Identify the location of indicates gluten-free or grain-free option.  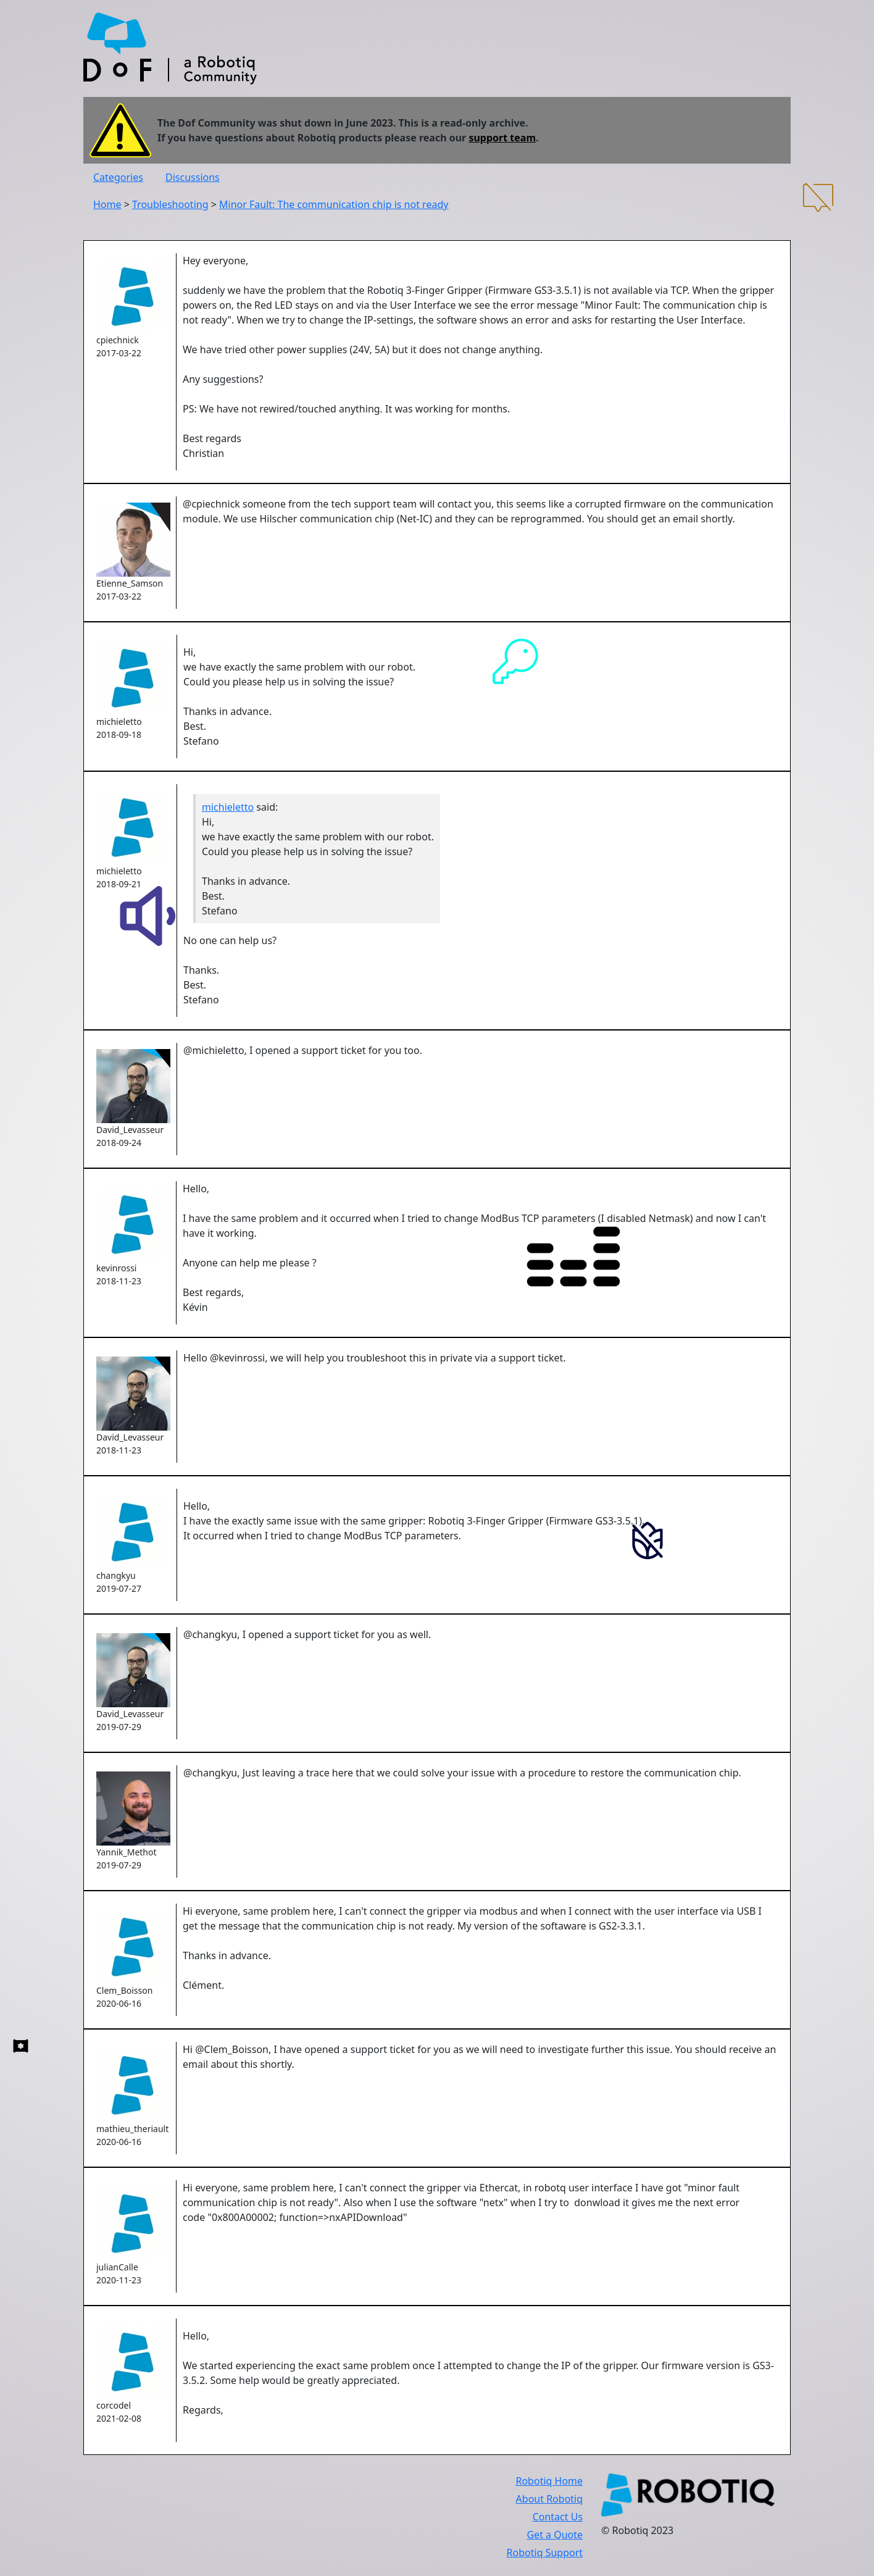
(647, 1541).